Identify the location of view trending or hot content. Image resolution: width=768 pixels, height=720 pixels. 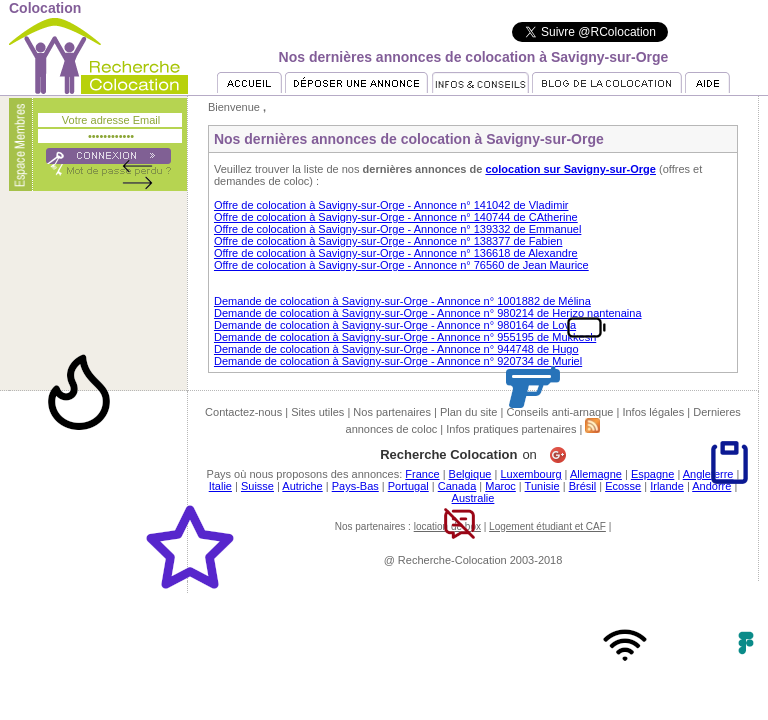
(79, 392).